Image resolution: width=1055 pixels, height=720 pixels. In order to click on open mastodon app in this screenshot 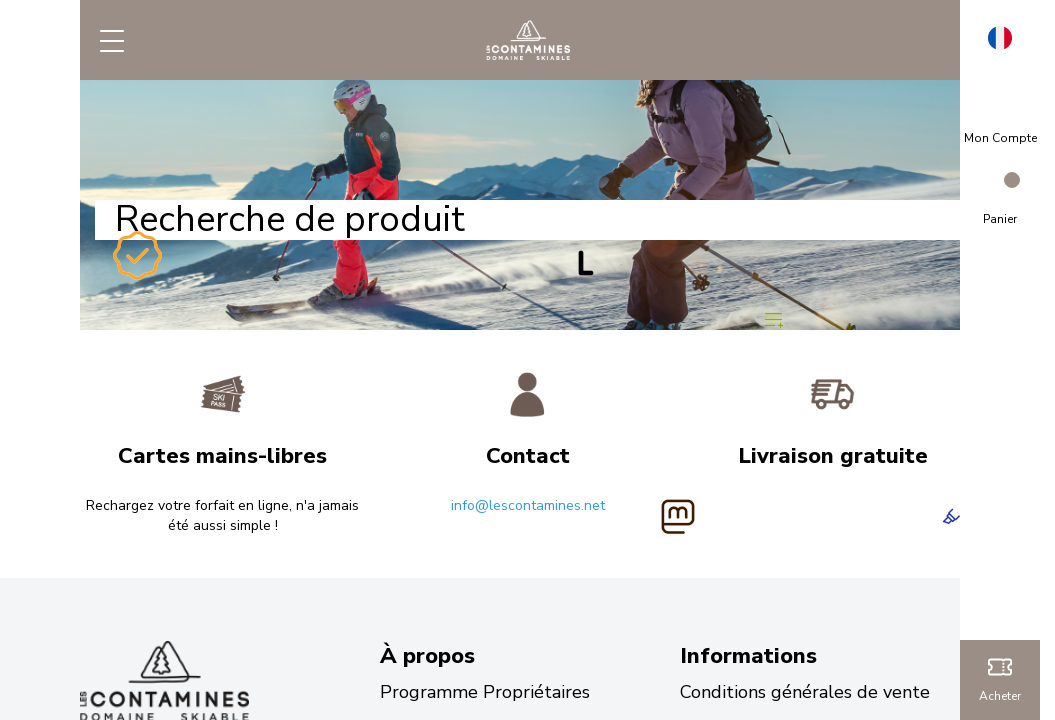, I will do `click(678, 516)`.